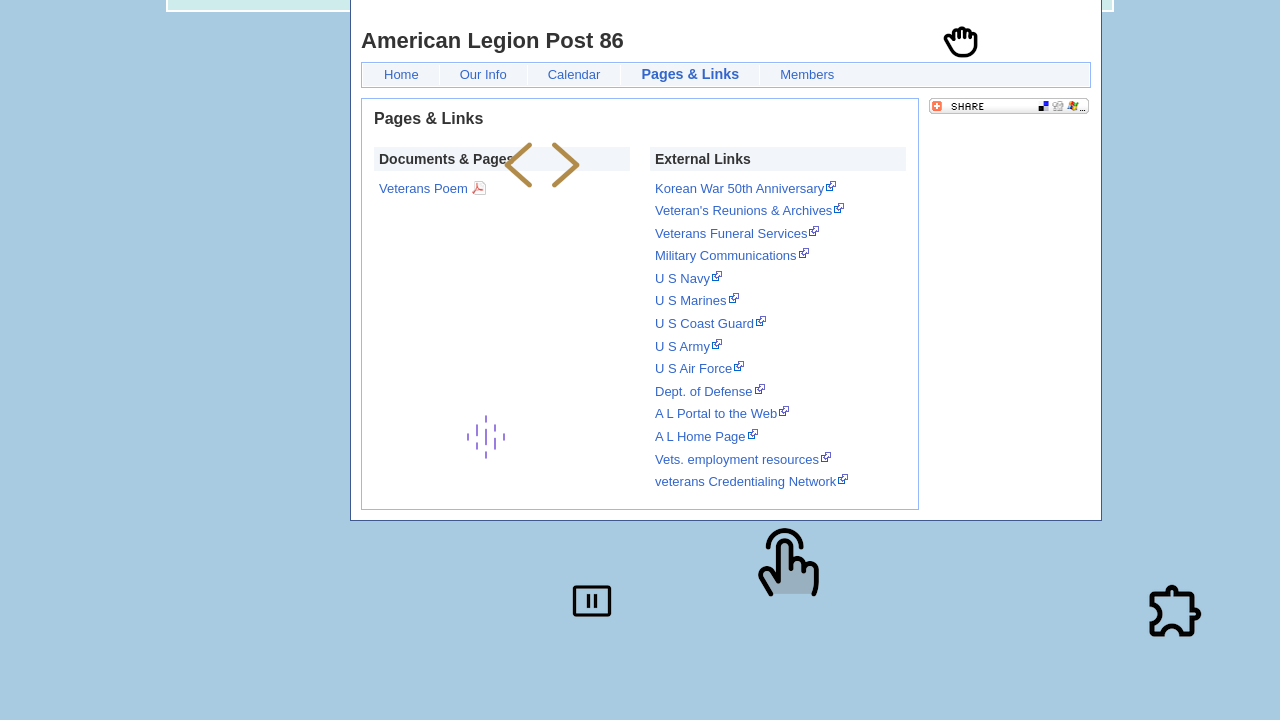 The width and height of the screenshot is (1280, 720). Describe the element at coordinates (788, 563) in the screenshot. I see `tap to interact with this element` at that location.